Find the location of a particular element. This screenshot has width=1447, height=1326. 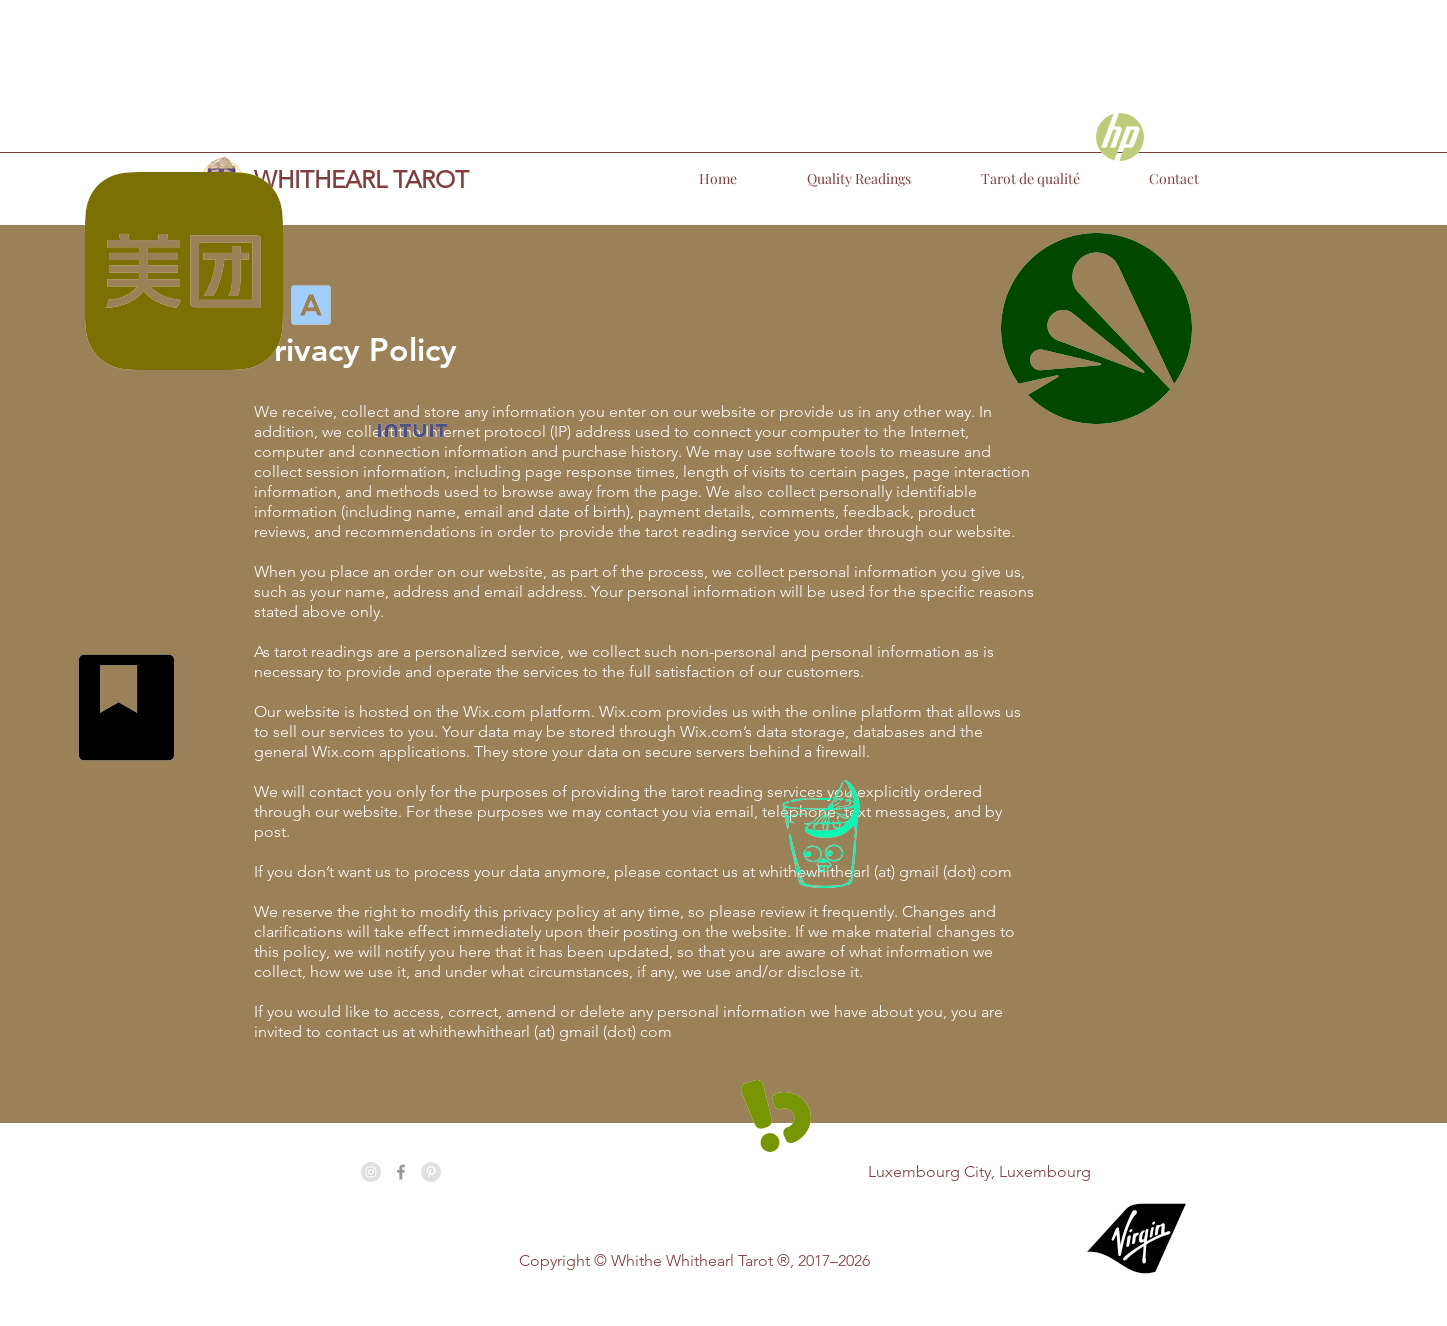

intuit company logo is located at coordinates (412, 430).